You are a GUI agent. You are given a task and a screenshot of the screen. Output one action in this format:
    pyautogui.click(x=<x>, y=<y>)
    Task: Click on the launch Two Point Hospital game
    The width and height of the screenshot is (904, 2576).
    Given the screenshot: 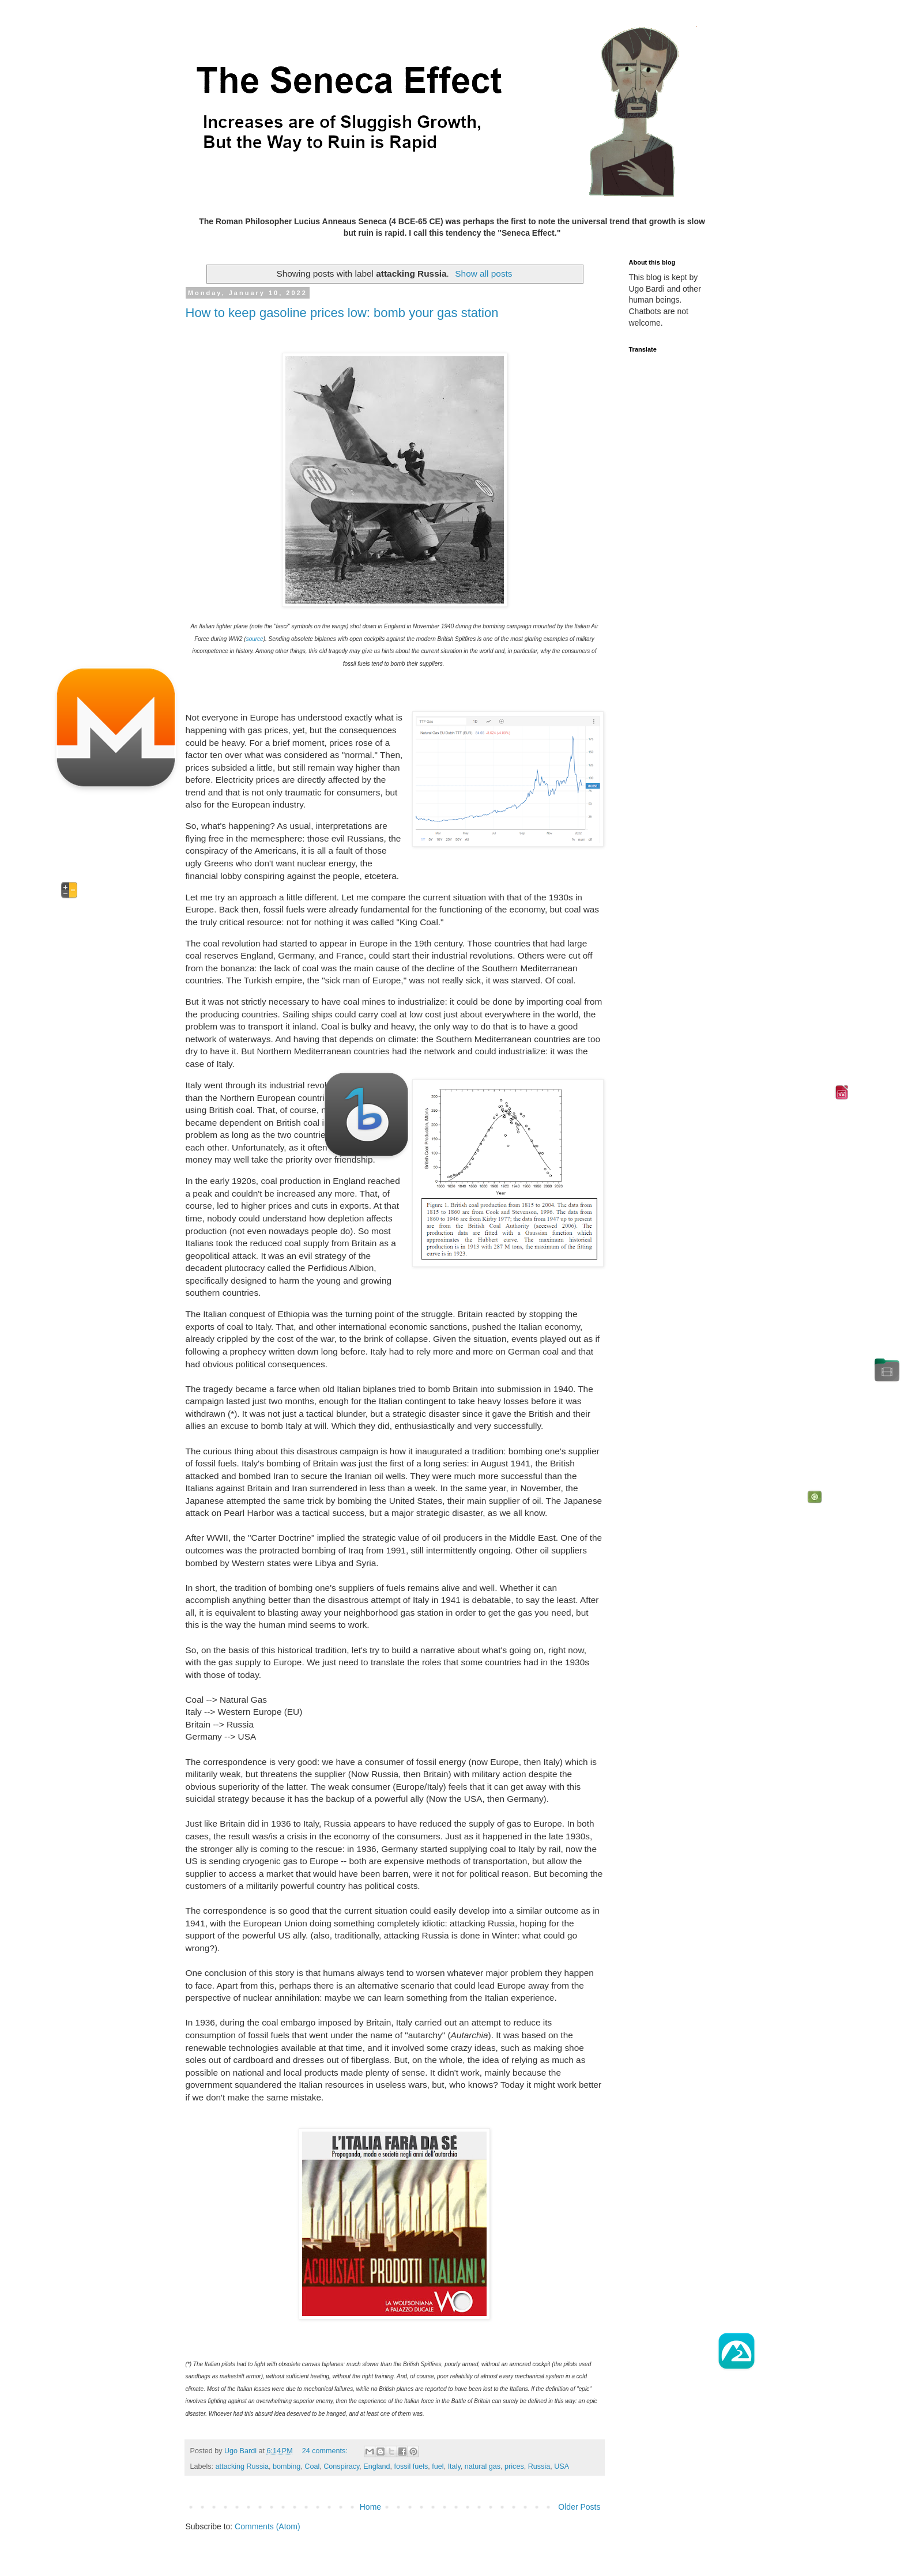 What is the action you would take?
    pyautogui.click(x=736, y=2351)
    